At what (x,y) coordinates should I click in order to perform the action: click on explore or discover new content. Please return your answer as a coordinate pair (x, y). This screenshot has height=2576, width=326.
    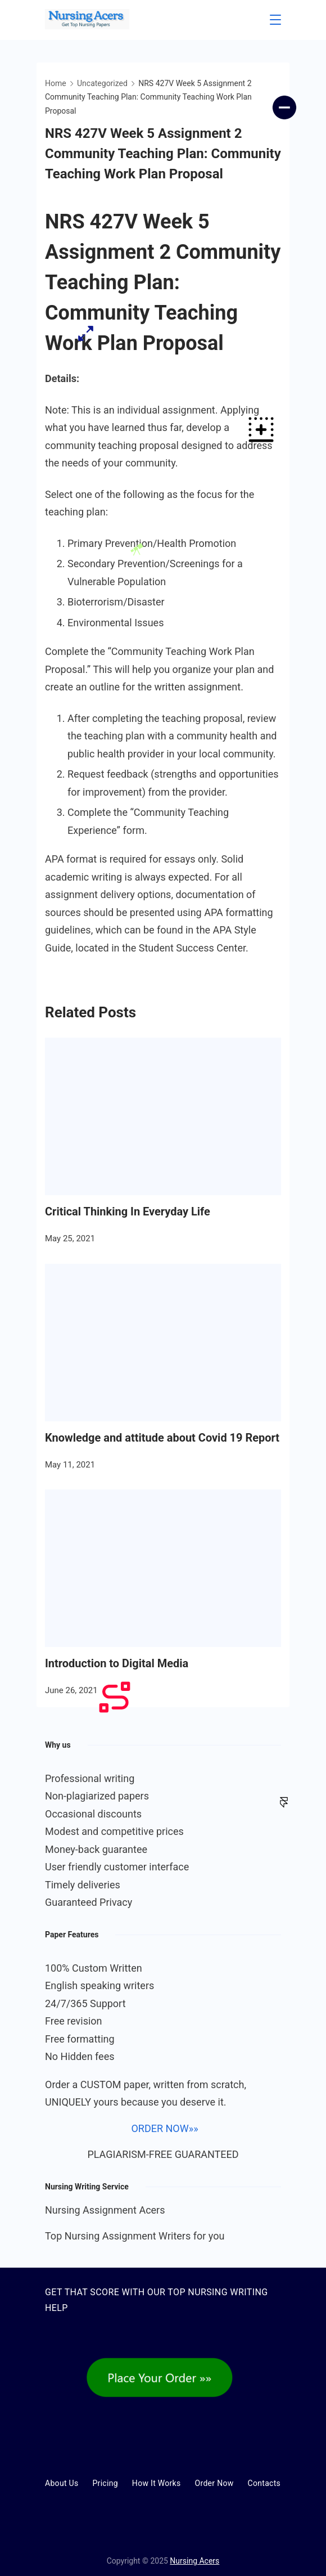
    Looking at the image, I should click on (137, 549).